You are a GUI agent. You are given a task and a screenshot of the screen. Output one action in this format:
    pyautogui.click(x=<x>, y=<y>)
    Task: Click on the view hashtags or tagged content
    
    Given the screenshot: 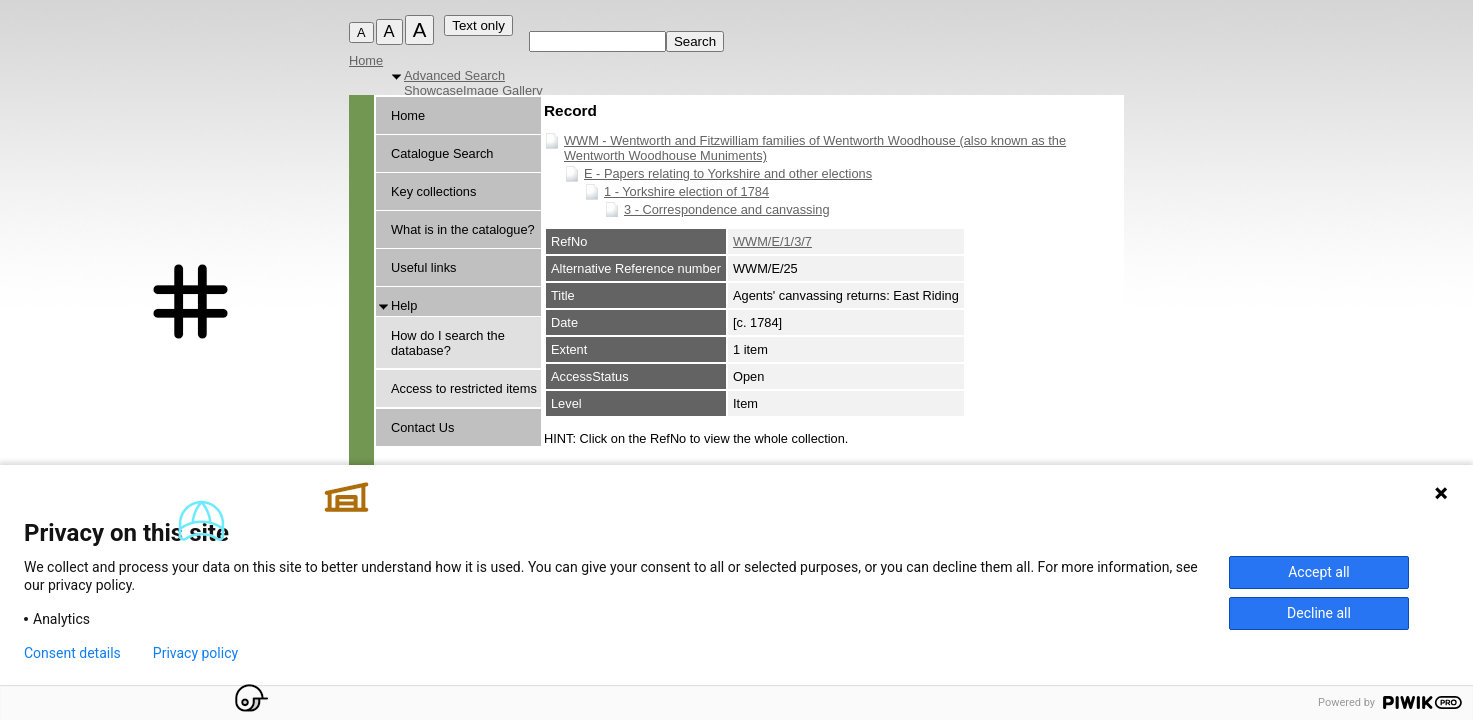 What is the action you would take?
    pyautogui.click(x=190, y=301)
    